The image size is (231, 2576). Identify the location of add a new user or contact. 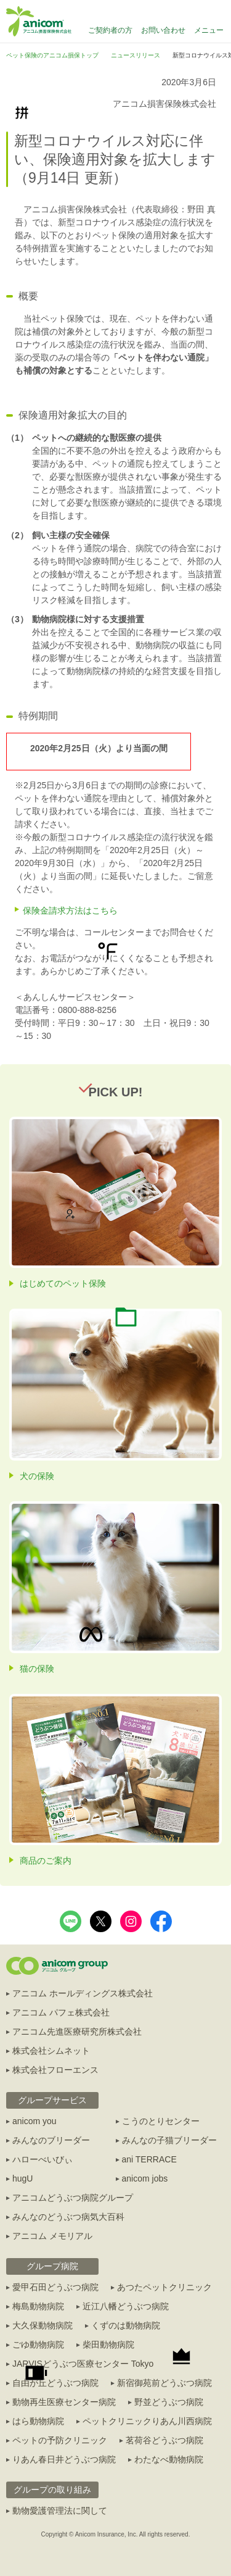
(70, 1214).